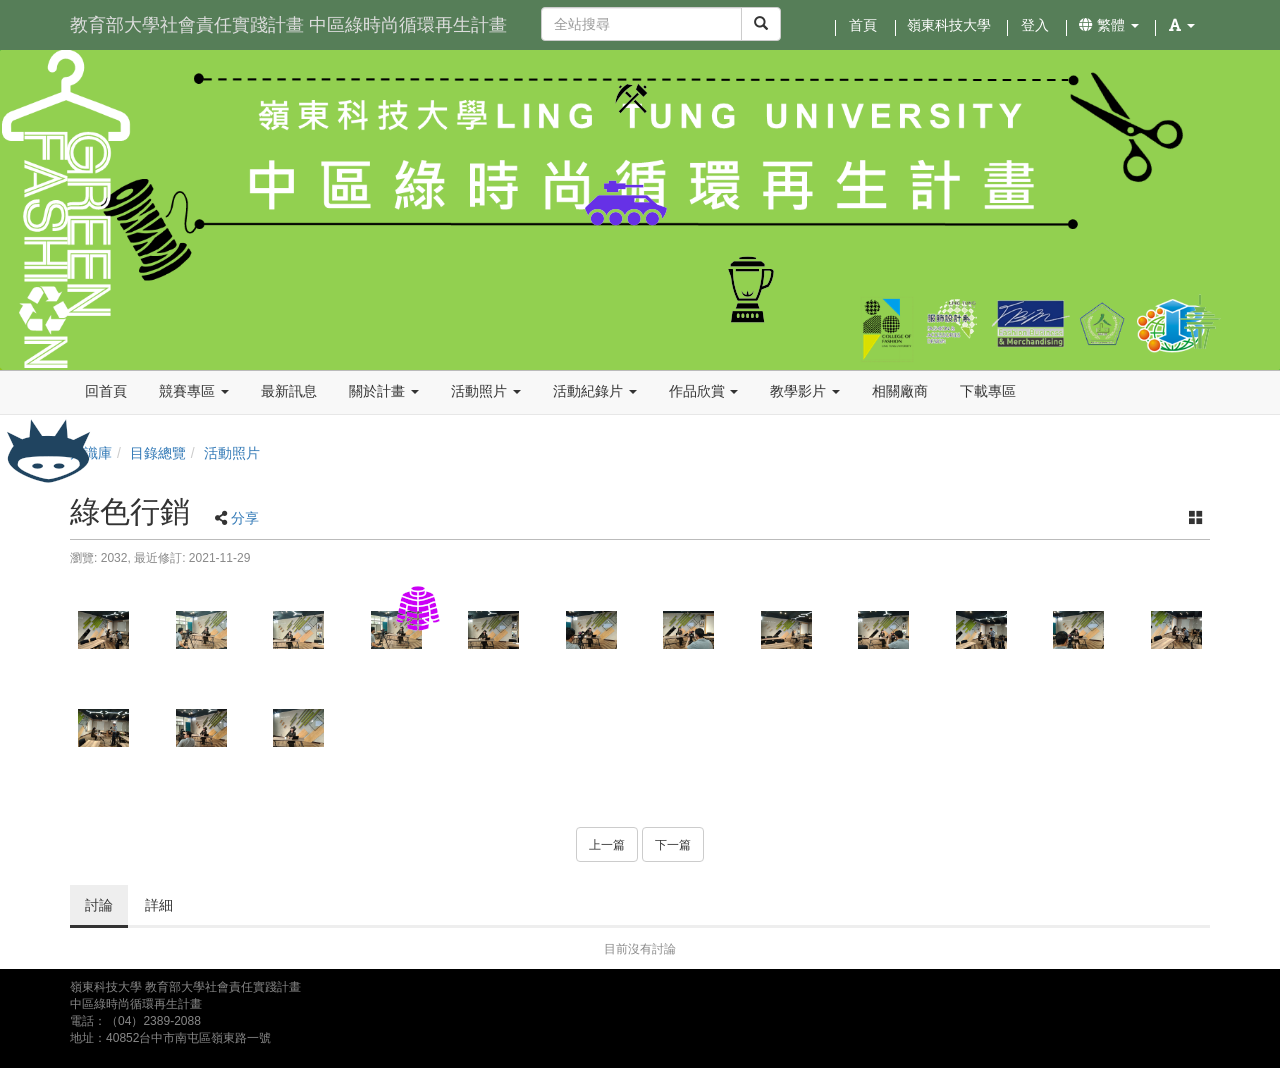  Describe the element at coordinates (626, 203) in the screenshot. I see `armored personnel carrier unit in a strategy game` at that location.